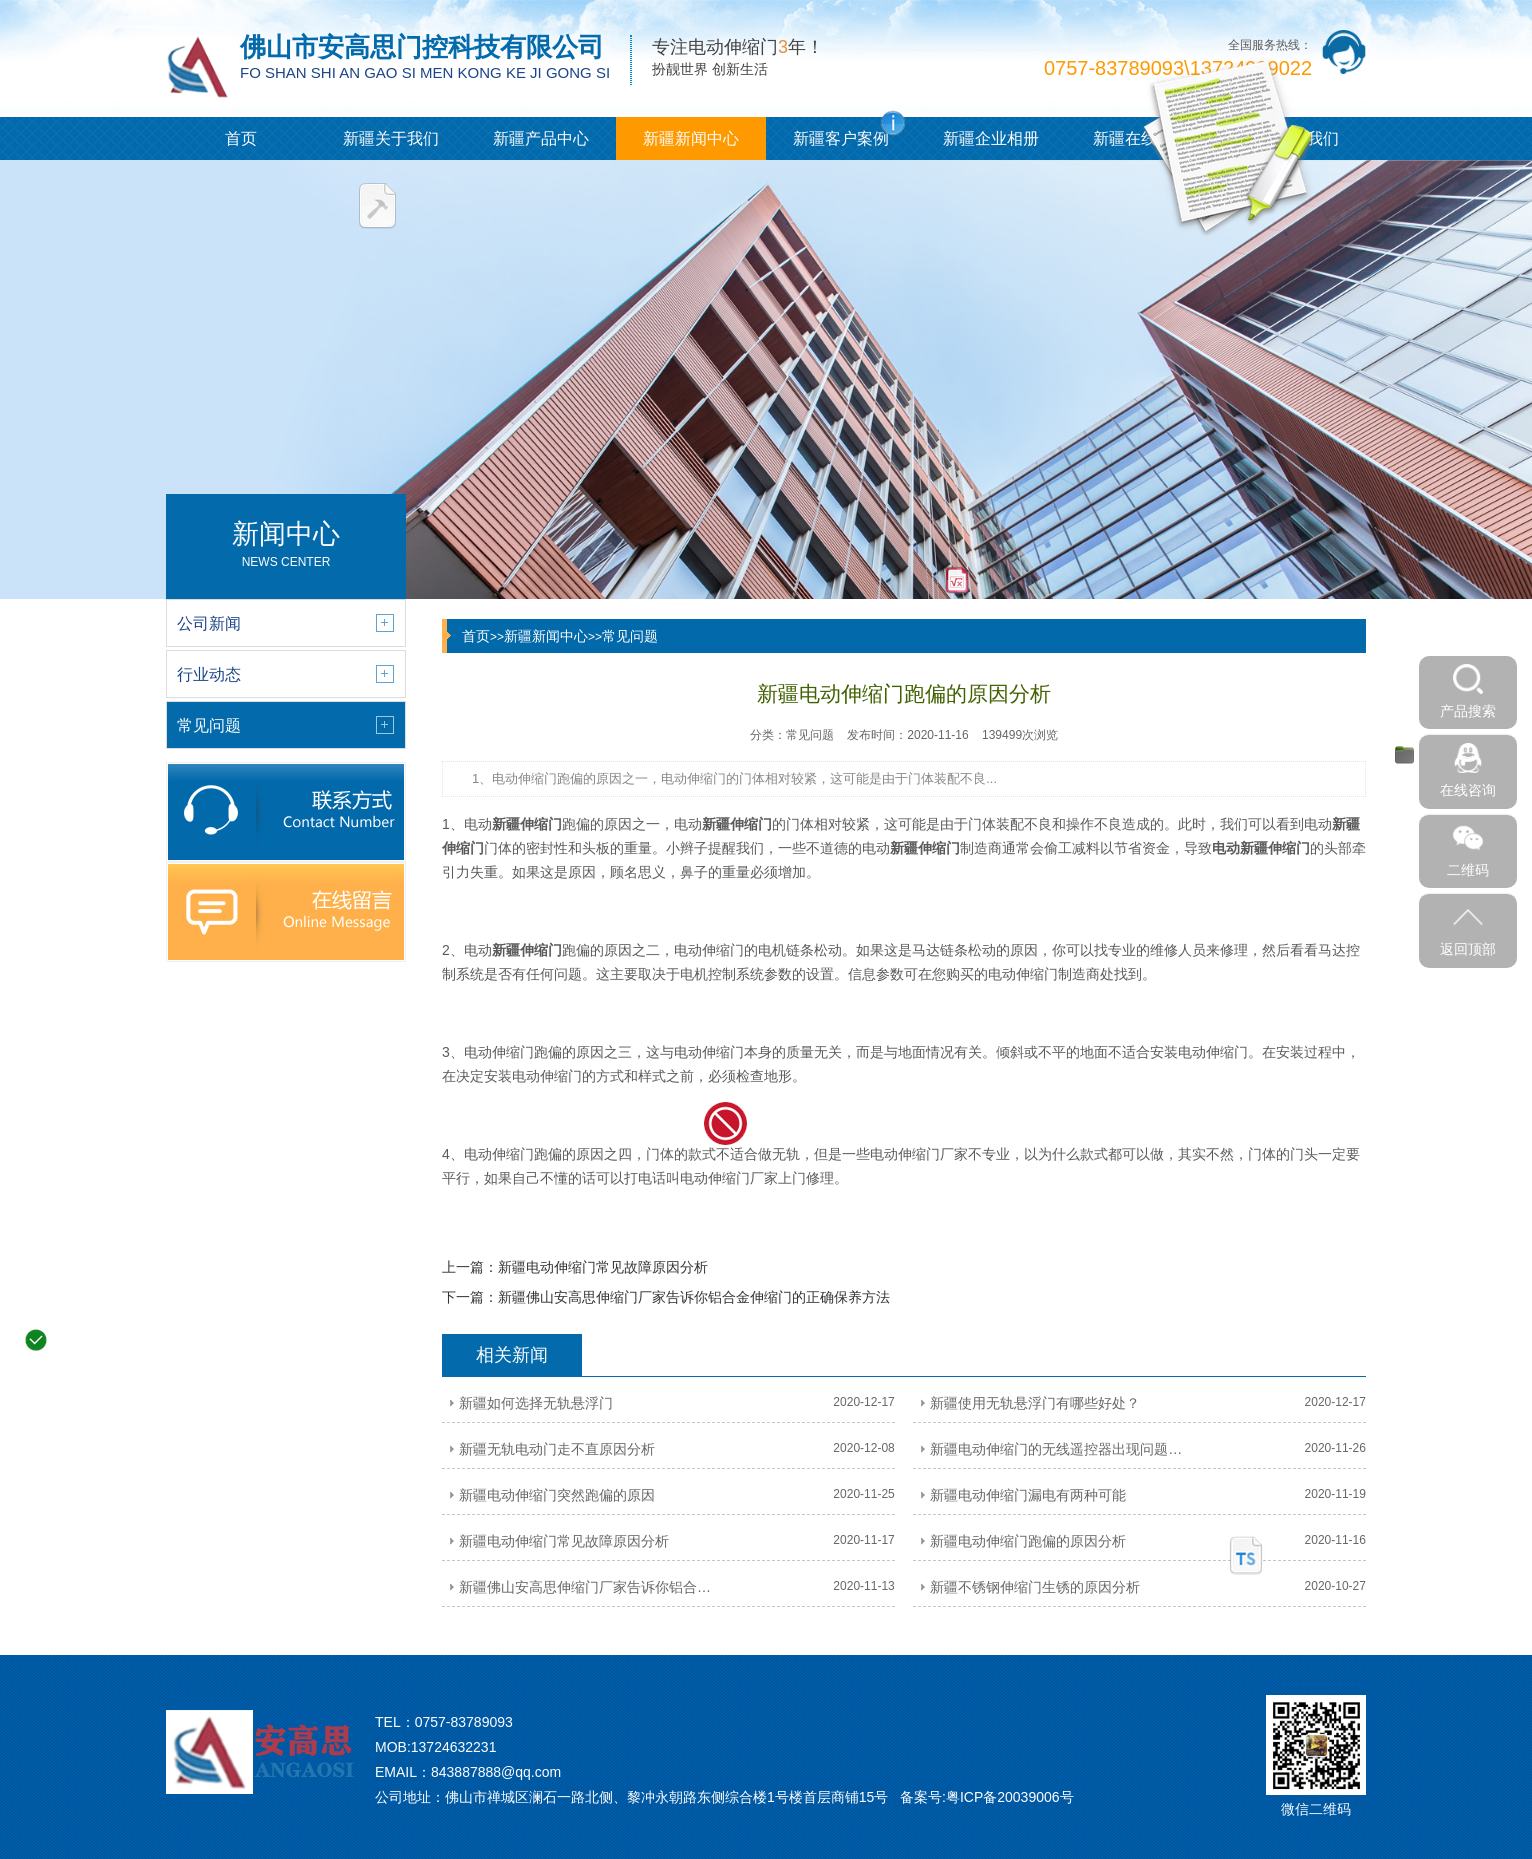 This screenshot has width=1532, height=1859. Describe the element at coordinates (1232, 146) in the screenshot. I see `summarize or highlight key points in a document` at that location.